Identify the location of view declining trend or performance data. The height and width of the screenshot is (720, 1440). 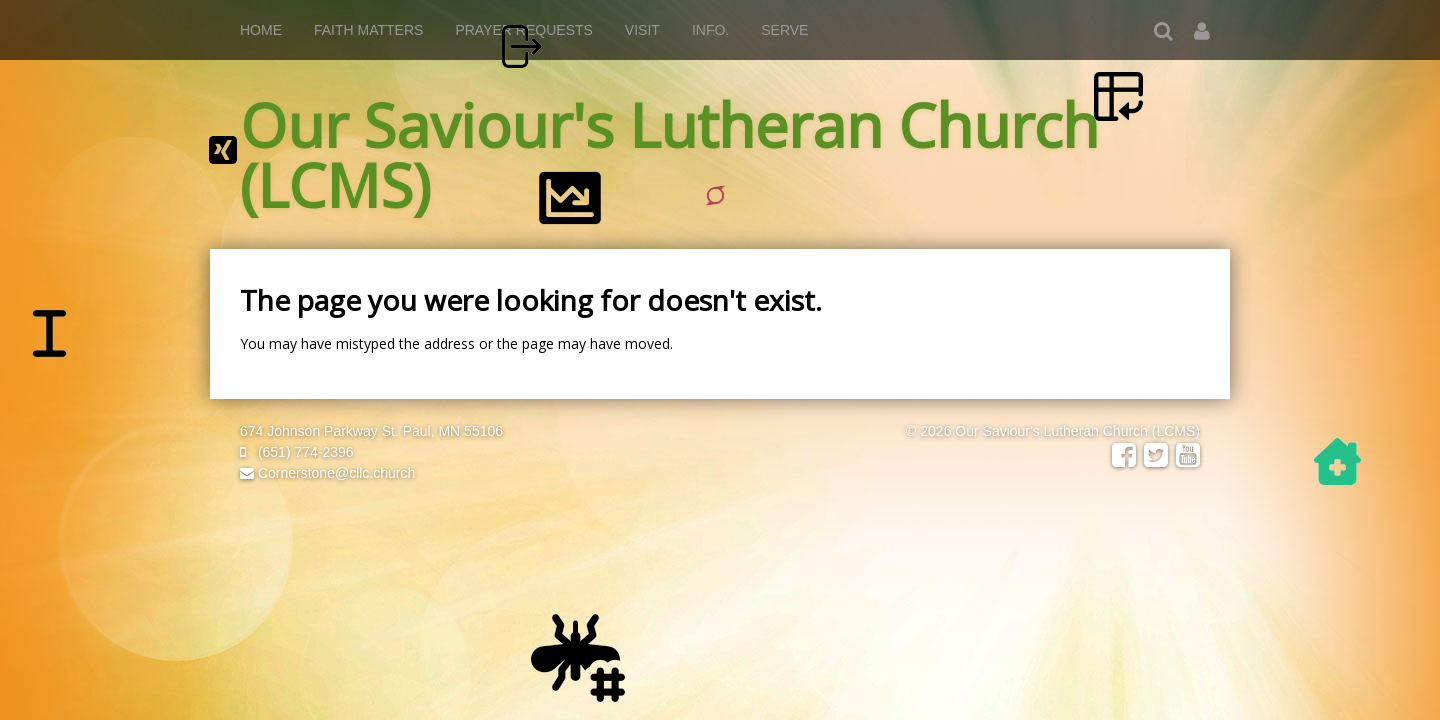
(570, 198).